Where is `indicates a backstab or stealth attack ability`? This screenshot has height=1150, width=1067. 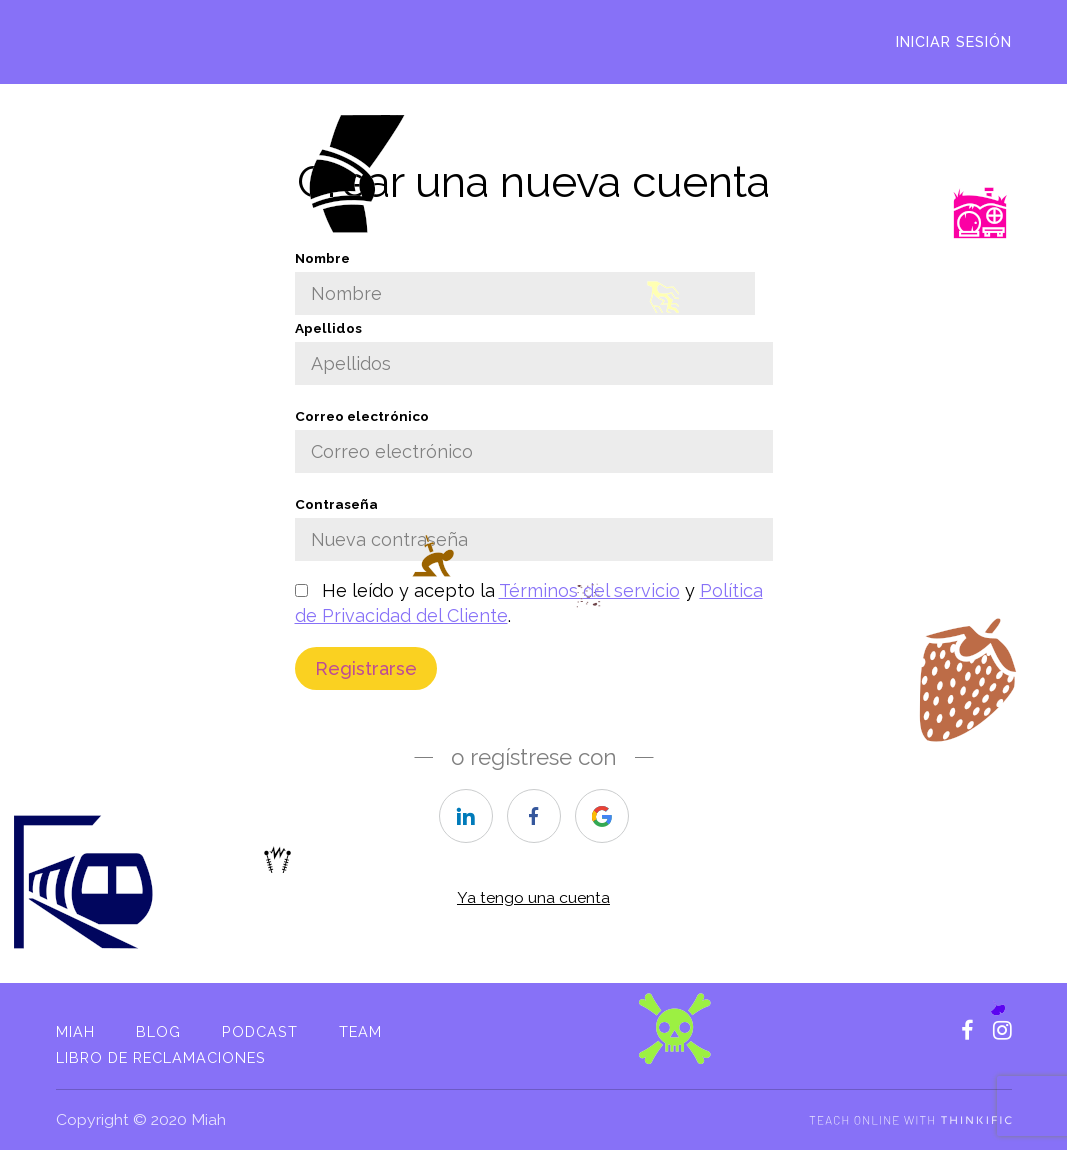 indicates a backstab or stealth attack ability is located at coordinates (433, 555).